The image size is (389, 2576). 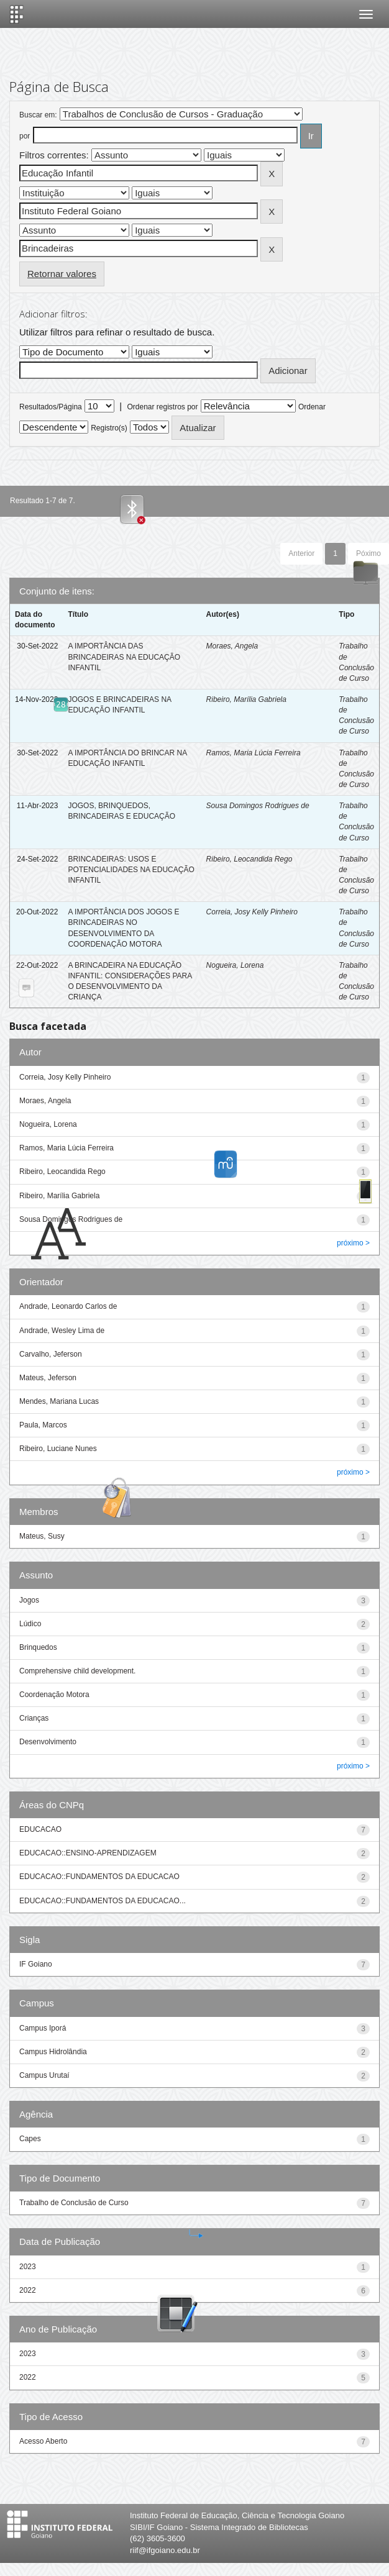 What do you see at coordinates (196, 2234) in the screenshot?
I see `forward this email to another recipient` at bounding box center [196, 2234].